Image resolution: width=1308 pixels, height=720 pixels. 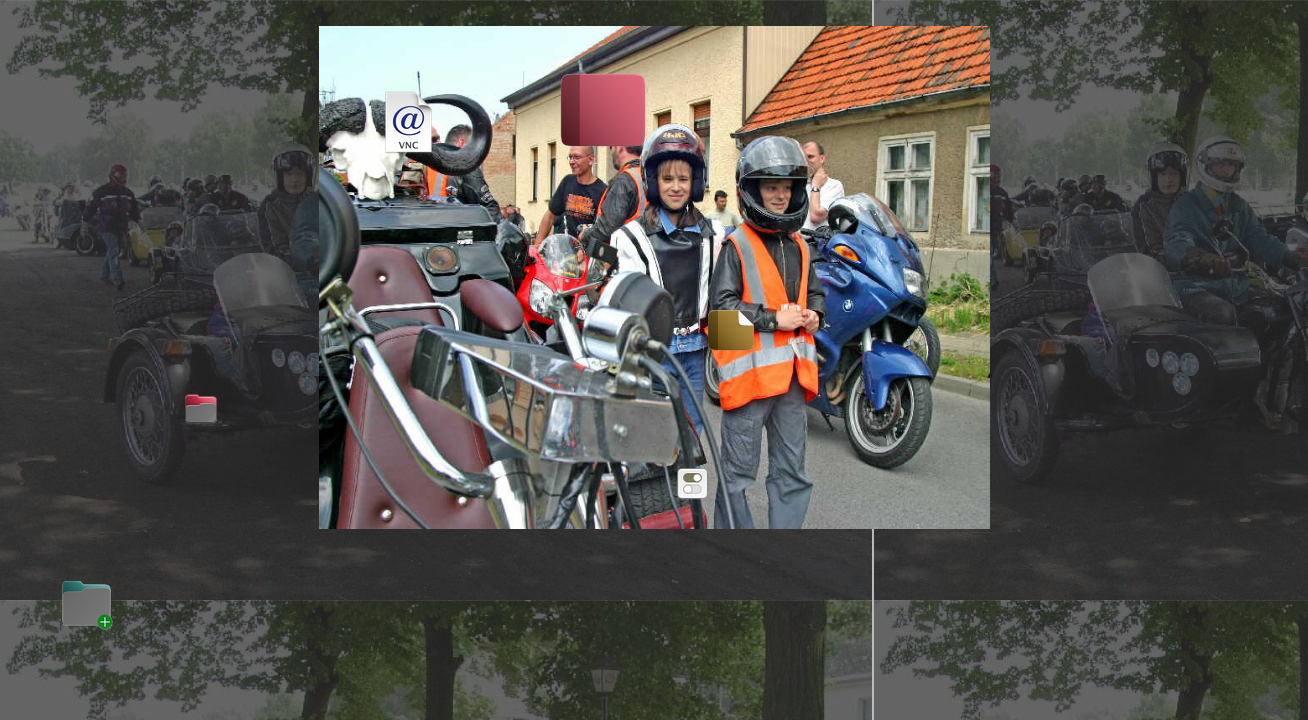 What do you see at coordinates (201, 408) in the screenshot?
I see `indicates an open or active folder` at bounding box center [201, 408].